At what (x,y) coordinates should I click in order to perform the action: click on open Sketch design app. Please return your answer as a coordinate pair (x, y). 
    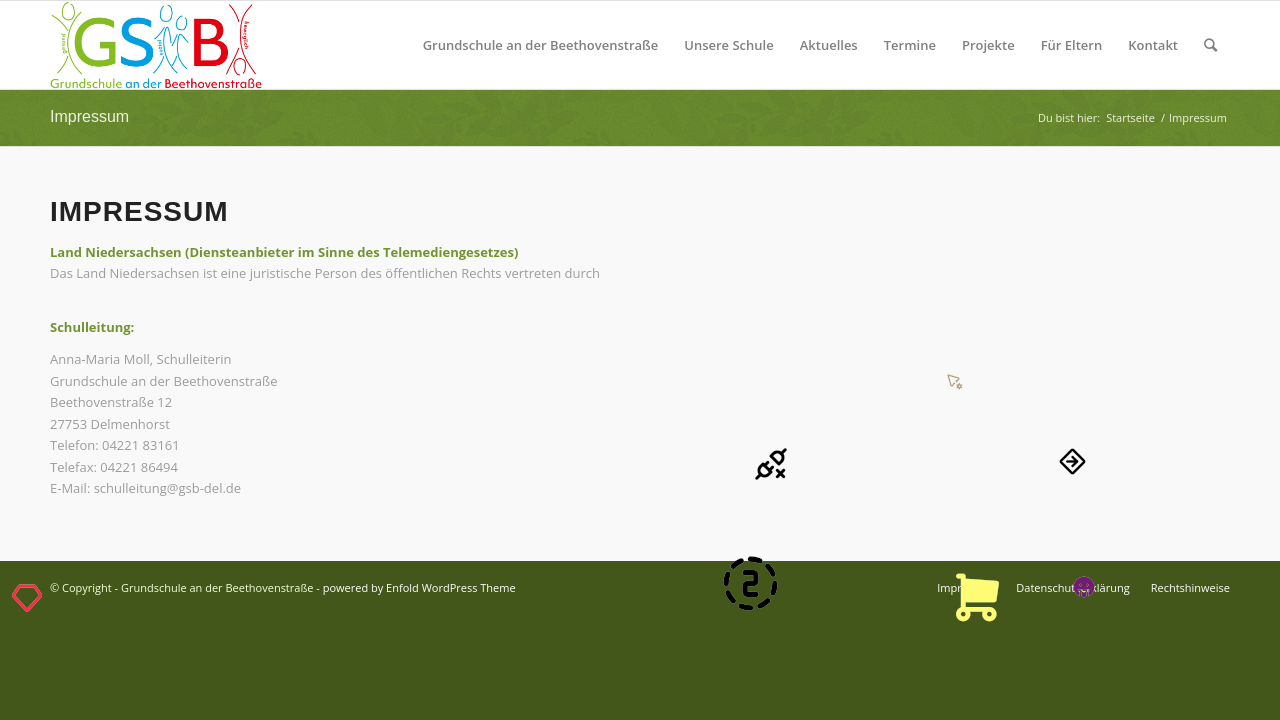
    Looking at the image, I should click on (27, 598).